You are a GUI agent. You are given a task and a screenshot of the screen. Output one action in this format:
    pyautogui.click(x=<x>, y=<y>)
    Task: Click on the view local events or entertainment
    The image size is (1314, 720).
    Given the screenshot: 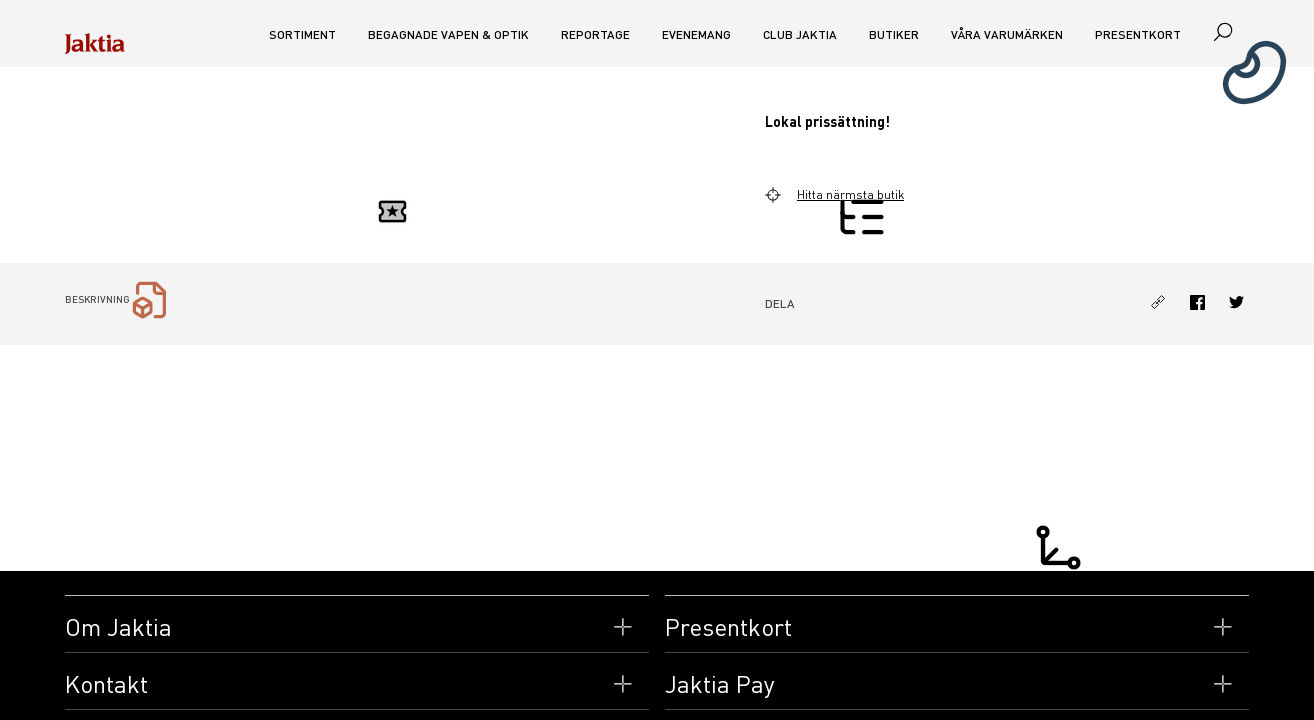 What is the action you would take?
    pyautogui.click(x=392, y=211)
    